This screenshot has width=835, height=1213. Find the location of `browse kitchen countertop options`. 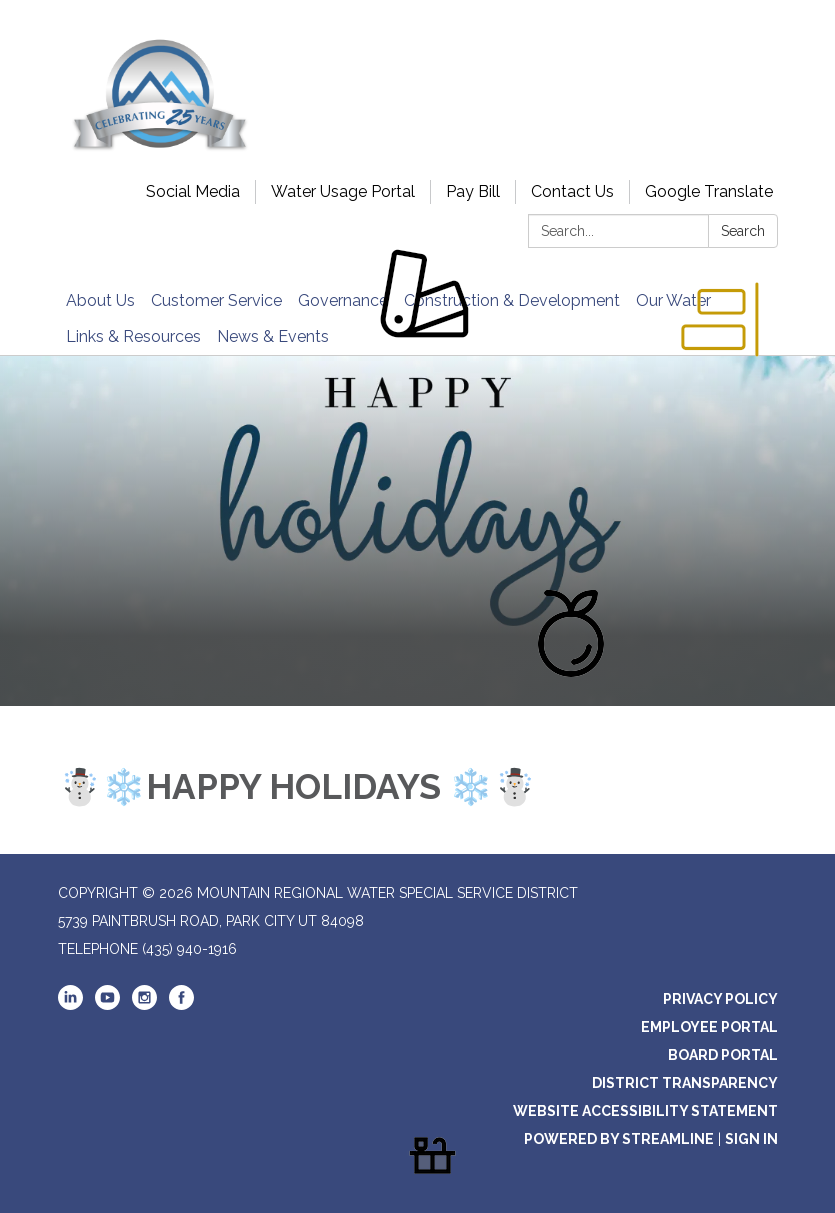

browse kitchen countertop options is located at coordinates (432, 1155).